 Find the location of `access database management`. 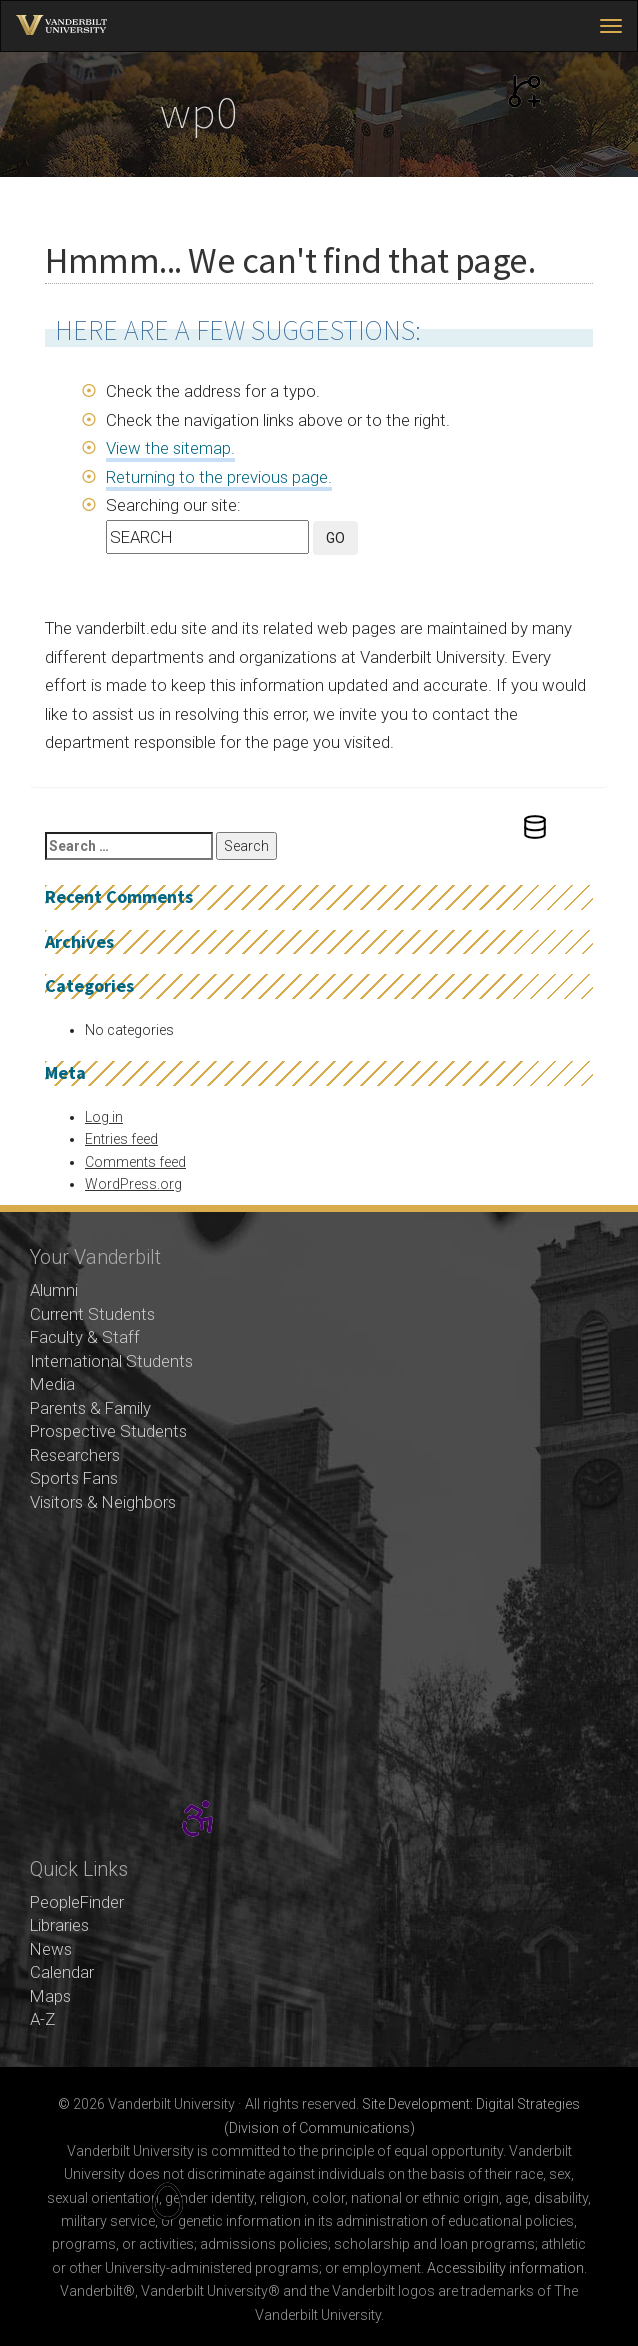

access database management is located at coordinates (535, 827).